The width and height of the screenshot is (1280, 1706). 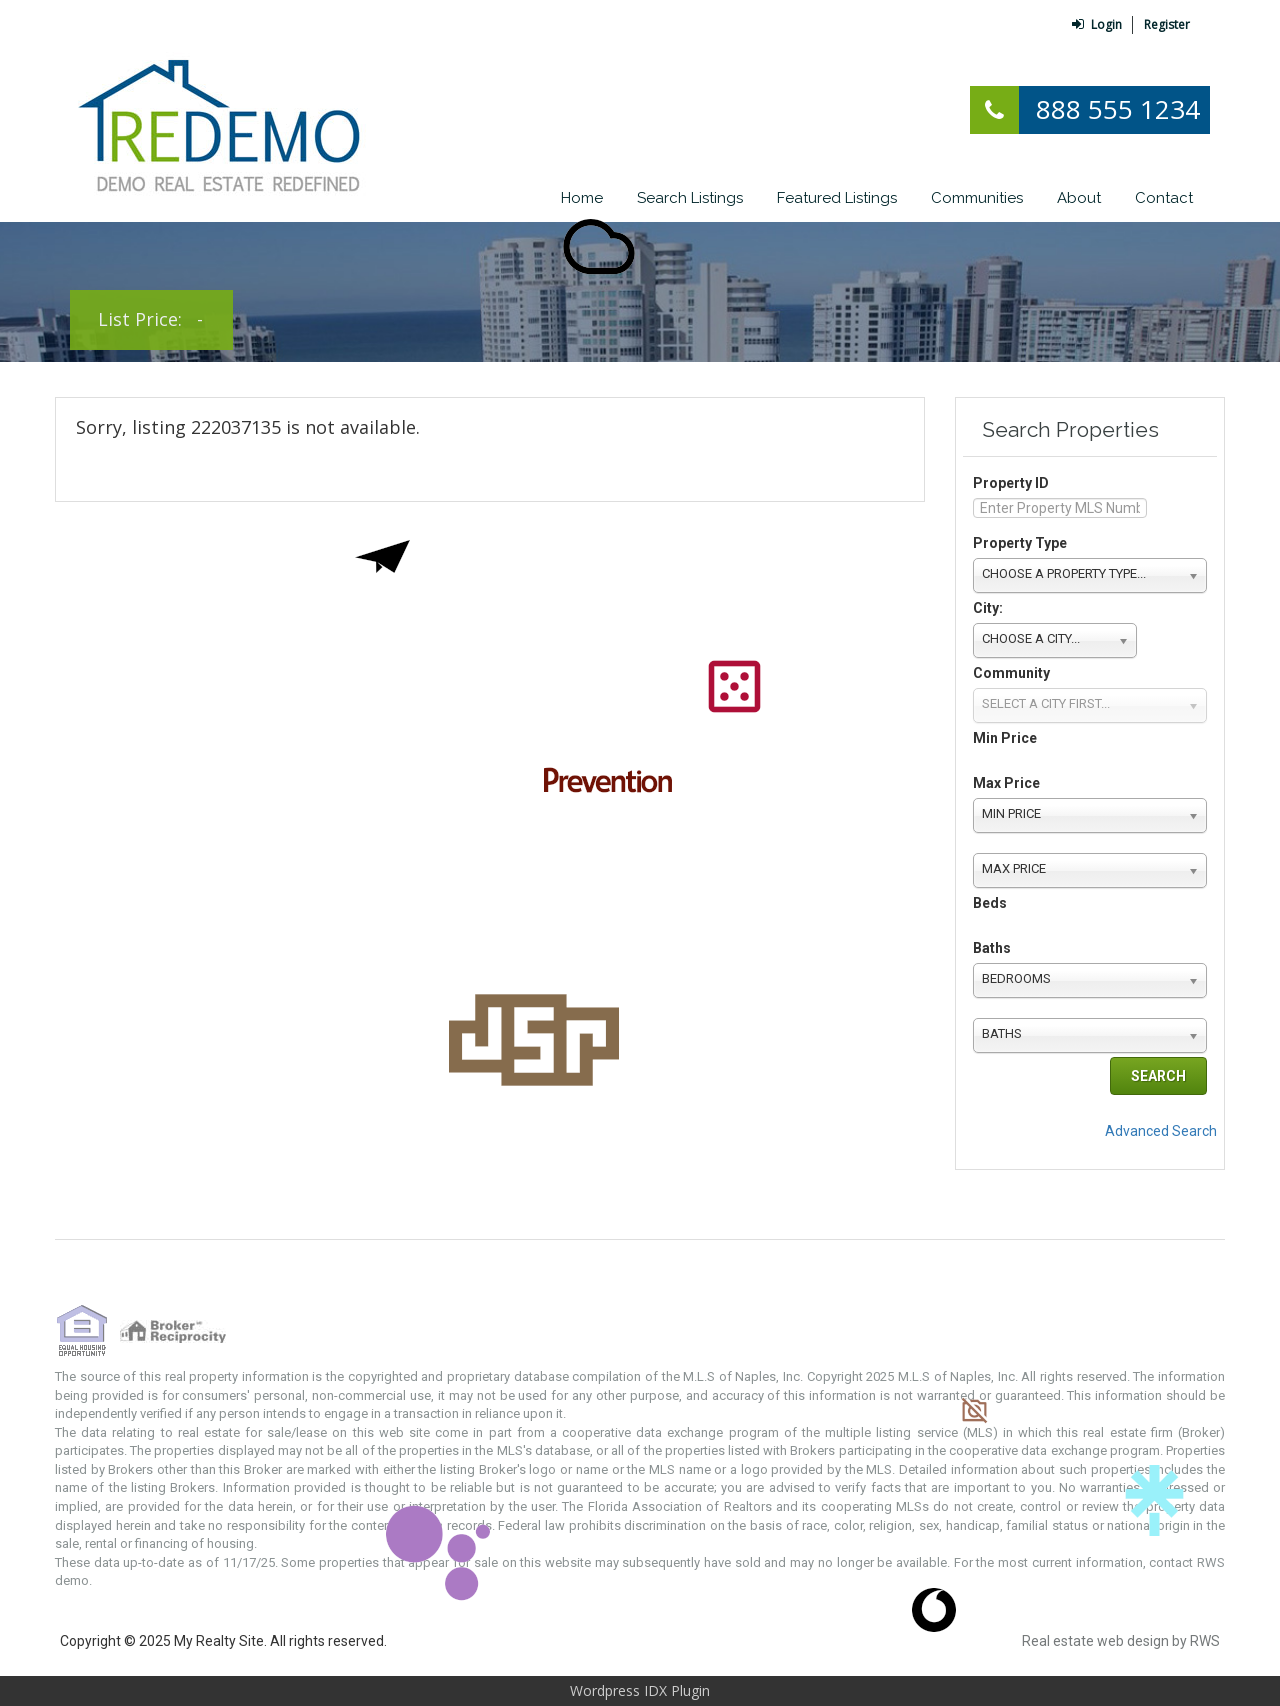 What do you see at coordinates (438, 1553) in the screenshot?
I see `open google assistant` at bounding box center [438, 1553].